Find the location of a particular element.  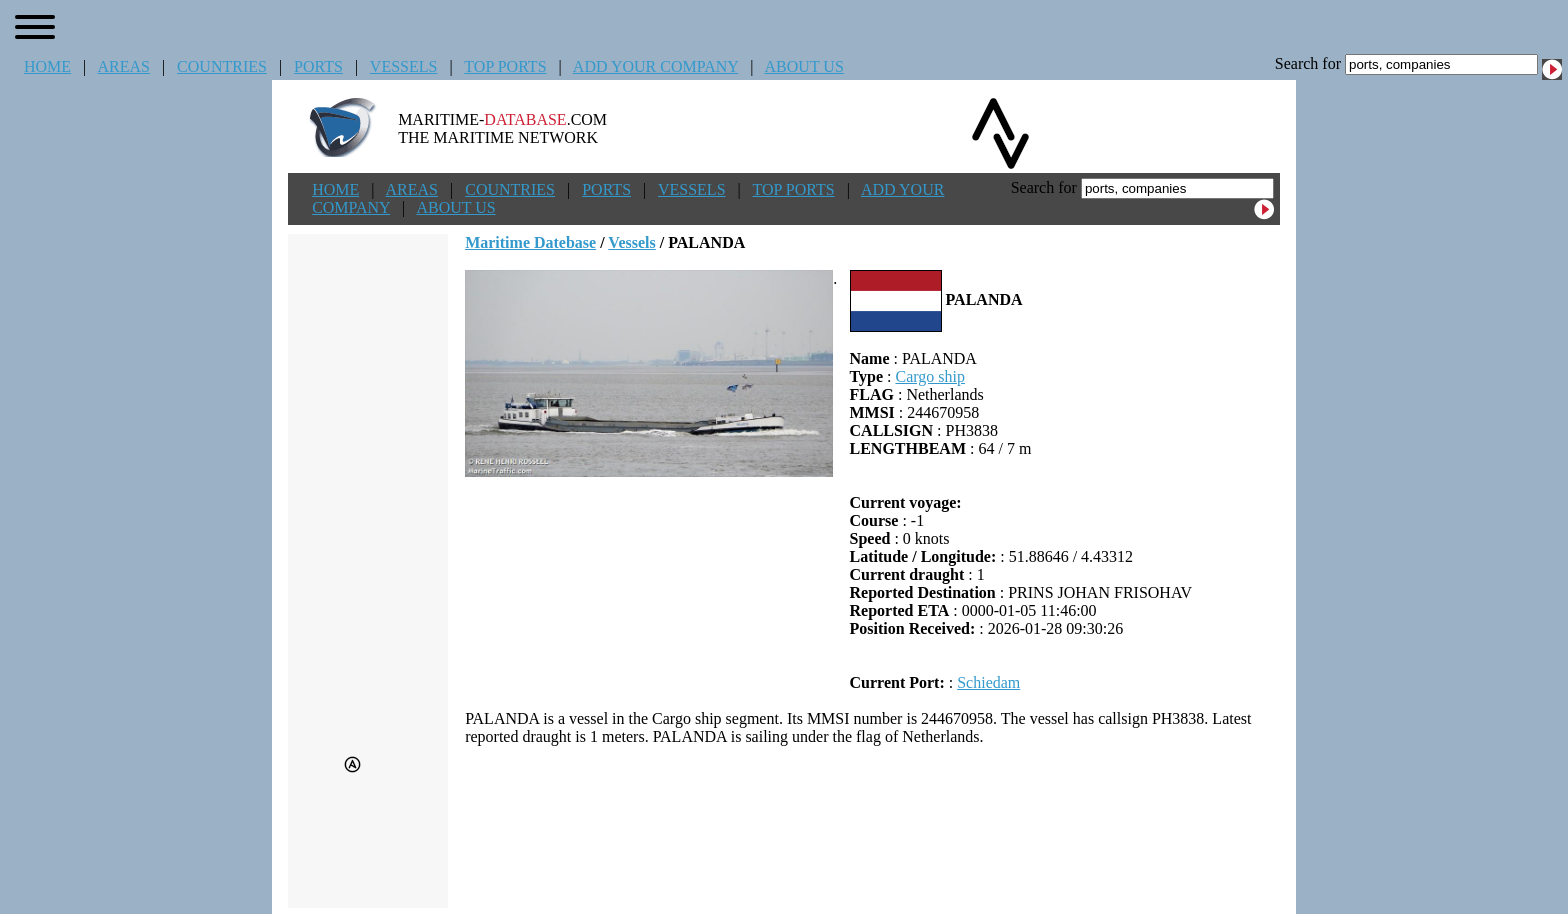

ansible automation platform logo is located at coordinates (352, 764).